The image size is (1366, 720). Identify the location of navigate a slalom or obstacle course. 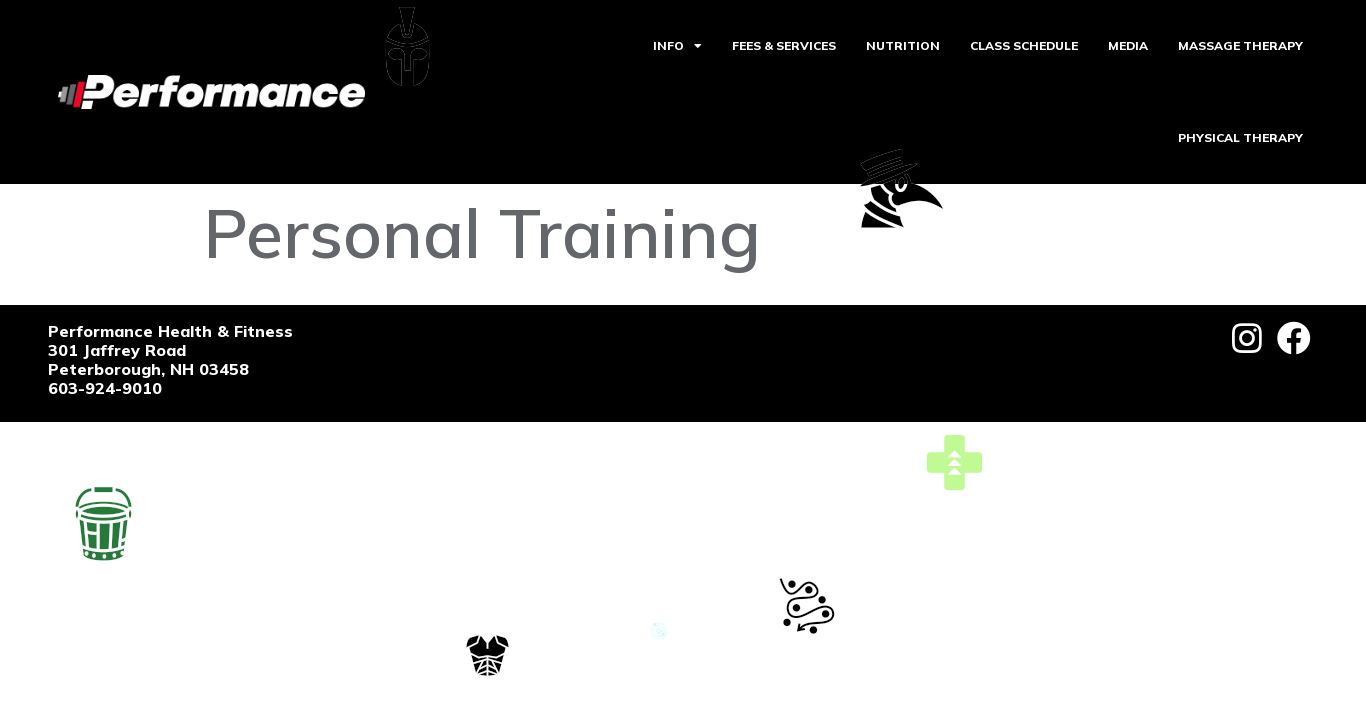
(807, 606).